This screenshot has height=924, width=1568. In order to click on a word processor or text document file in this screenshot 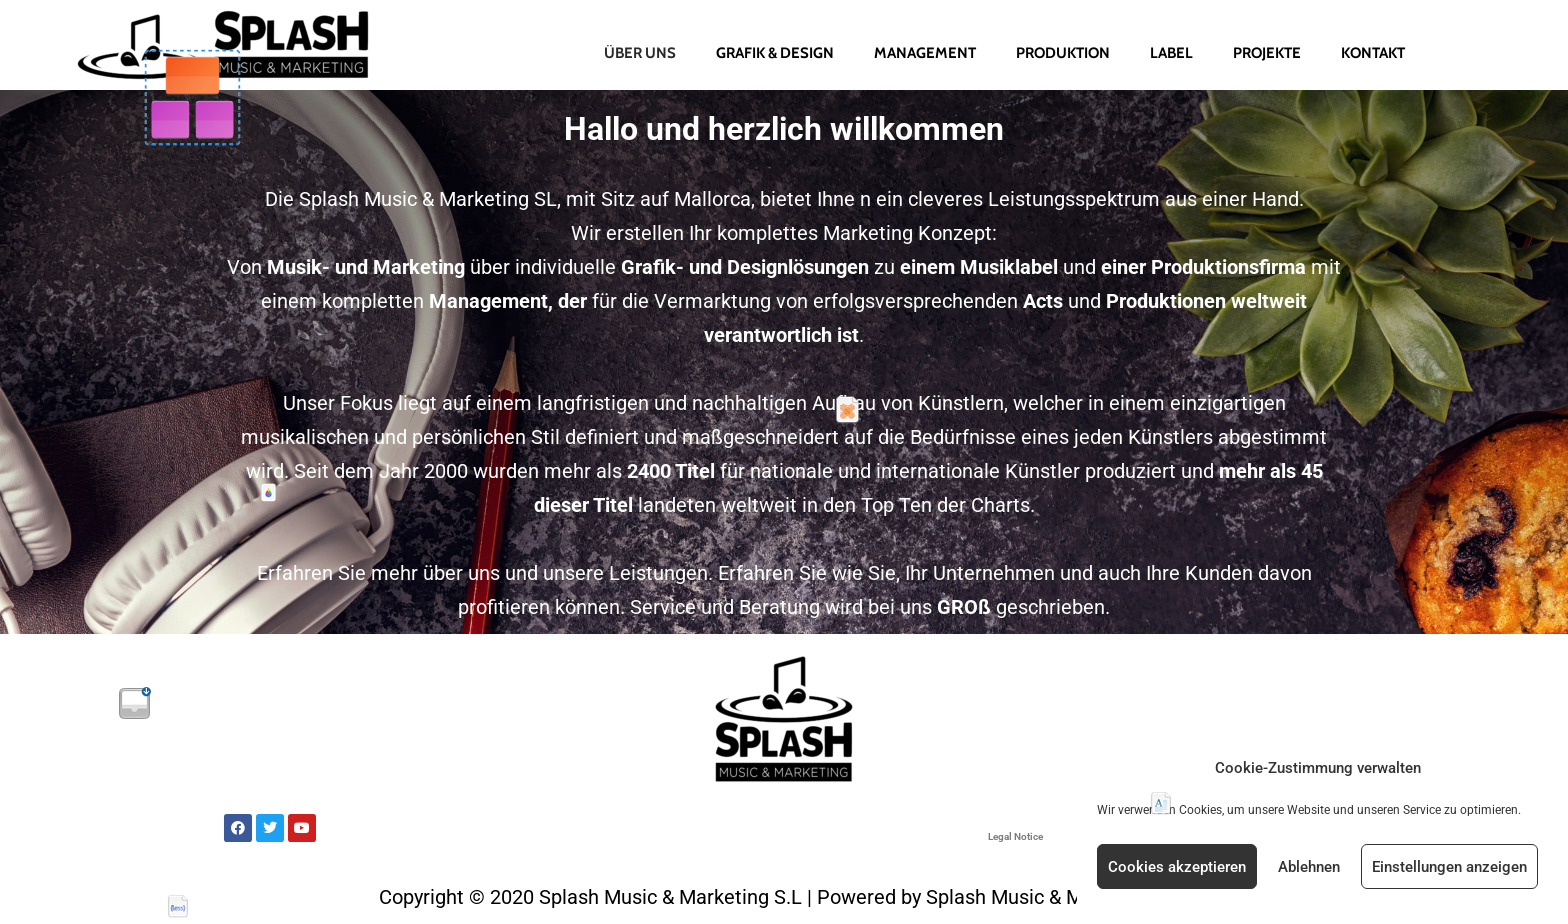, I will do `click(1161, 803)`.